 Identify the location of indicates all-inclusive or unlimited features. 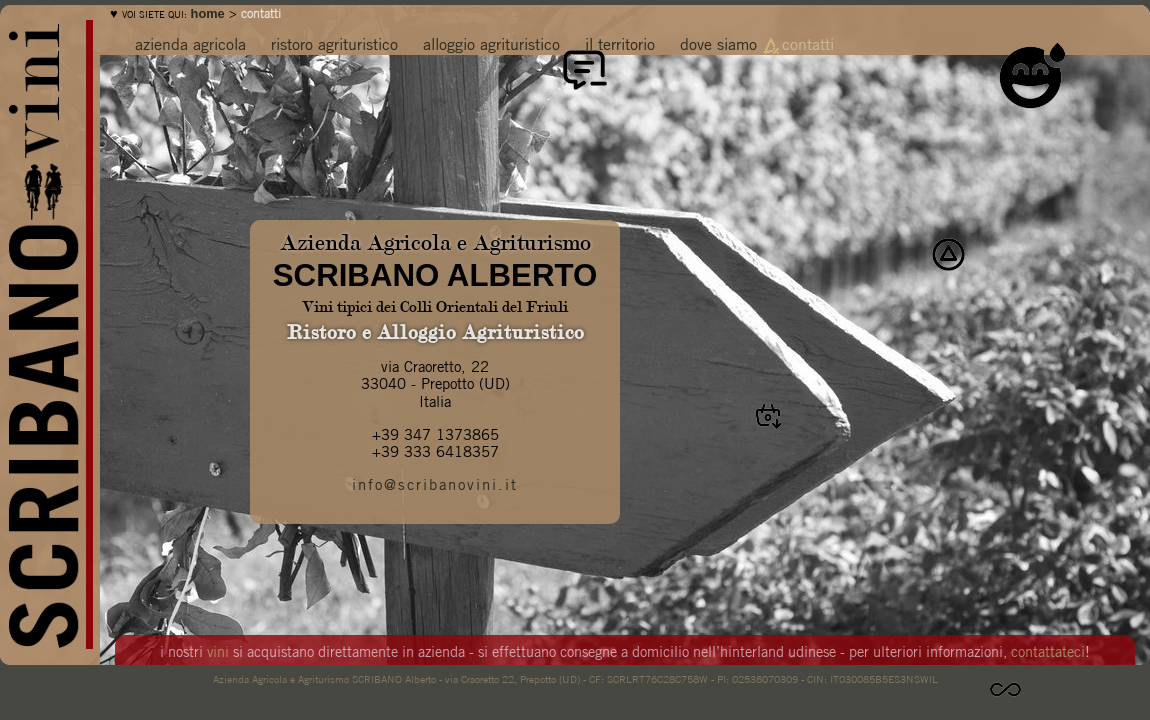
(1005, 689).